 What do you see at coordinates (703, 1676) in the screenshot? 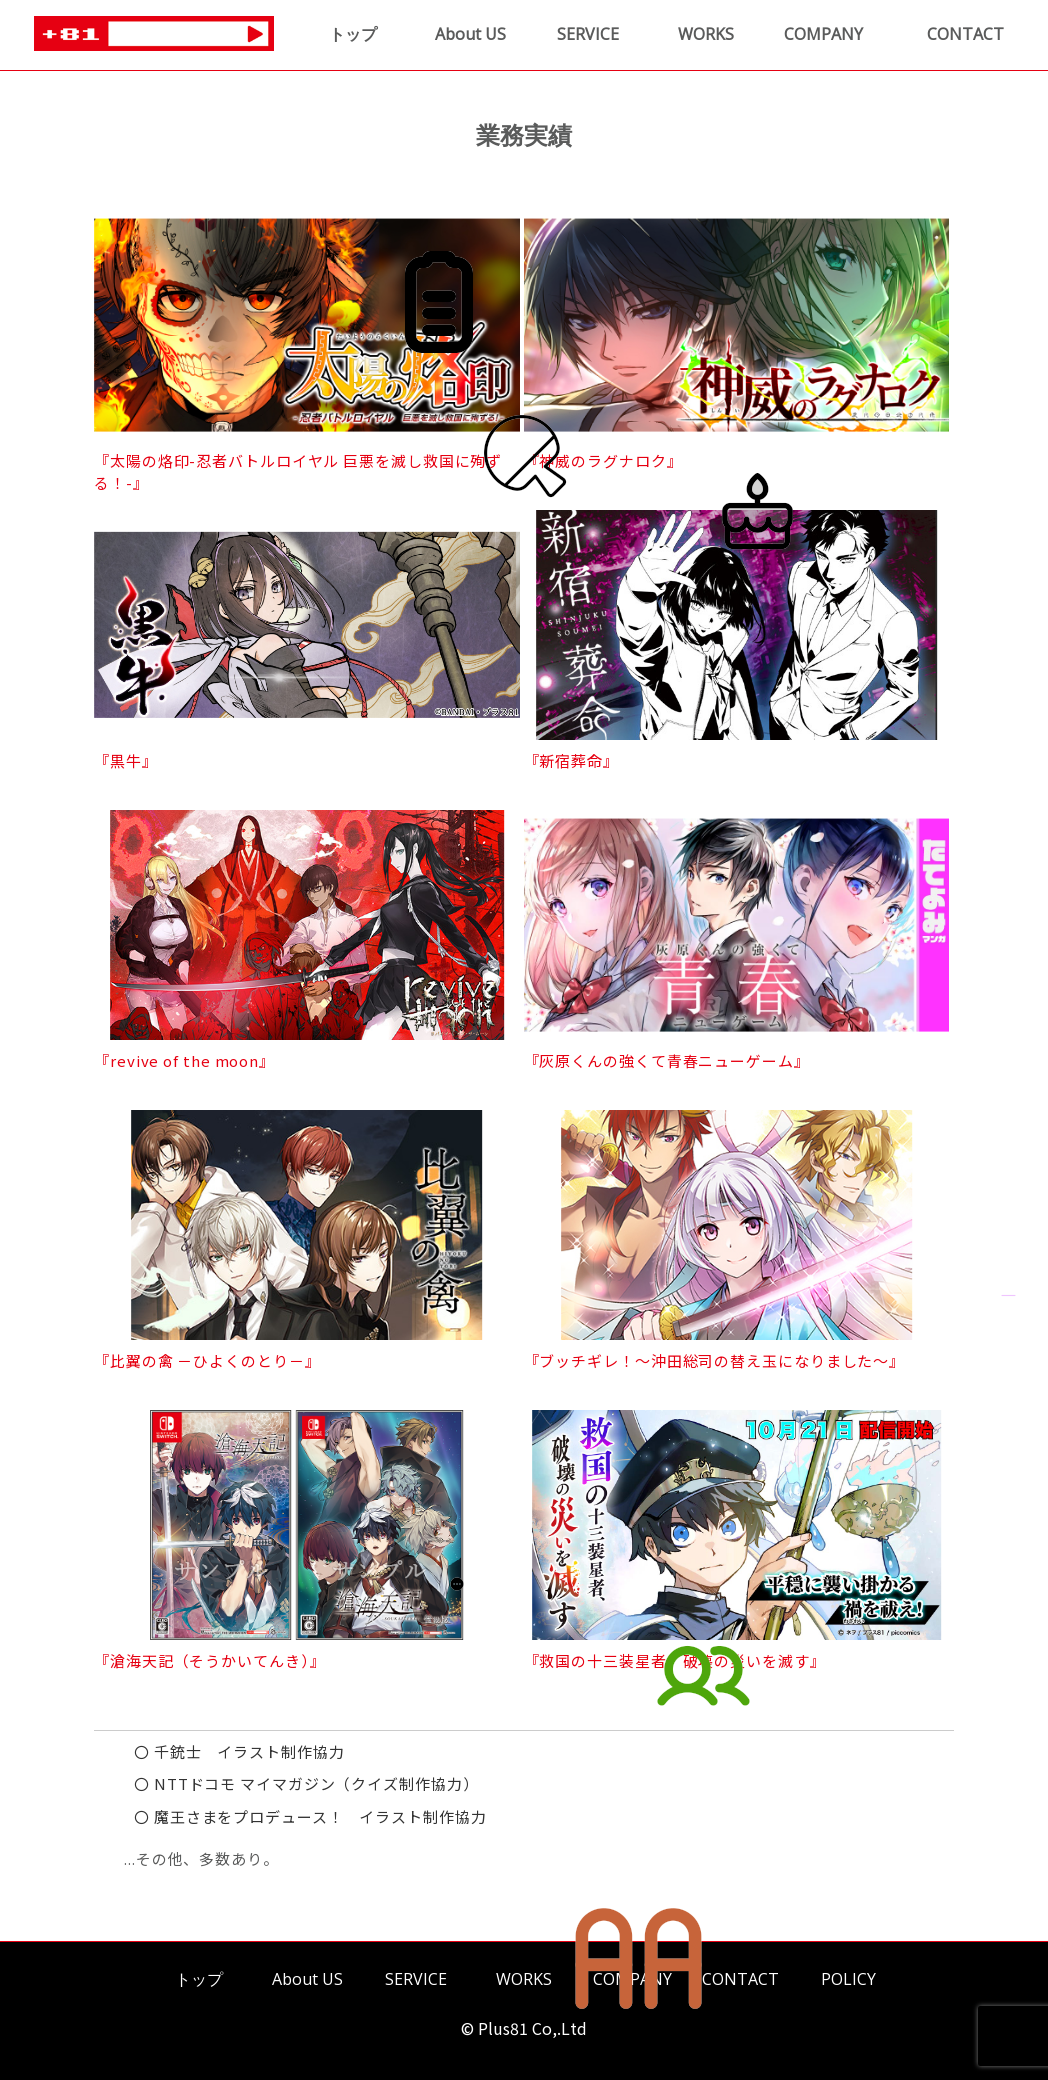
I see `view all users or members` at bounding box center [703, 1676].